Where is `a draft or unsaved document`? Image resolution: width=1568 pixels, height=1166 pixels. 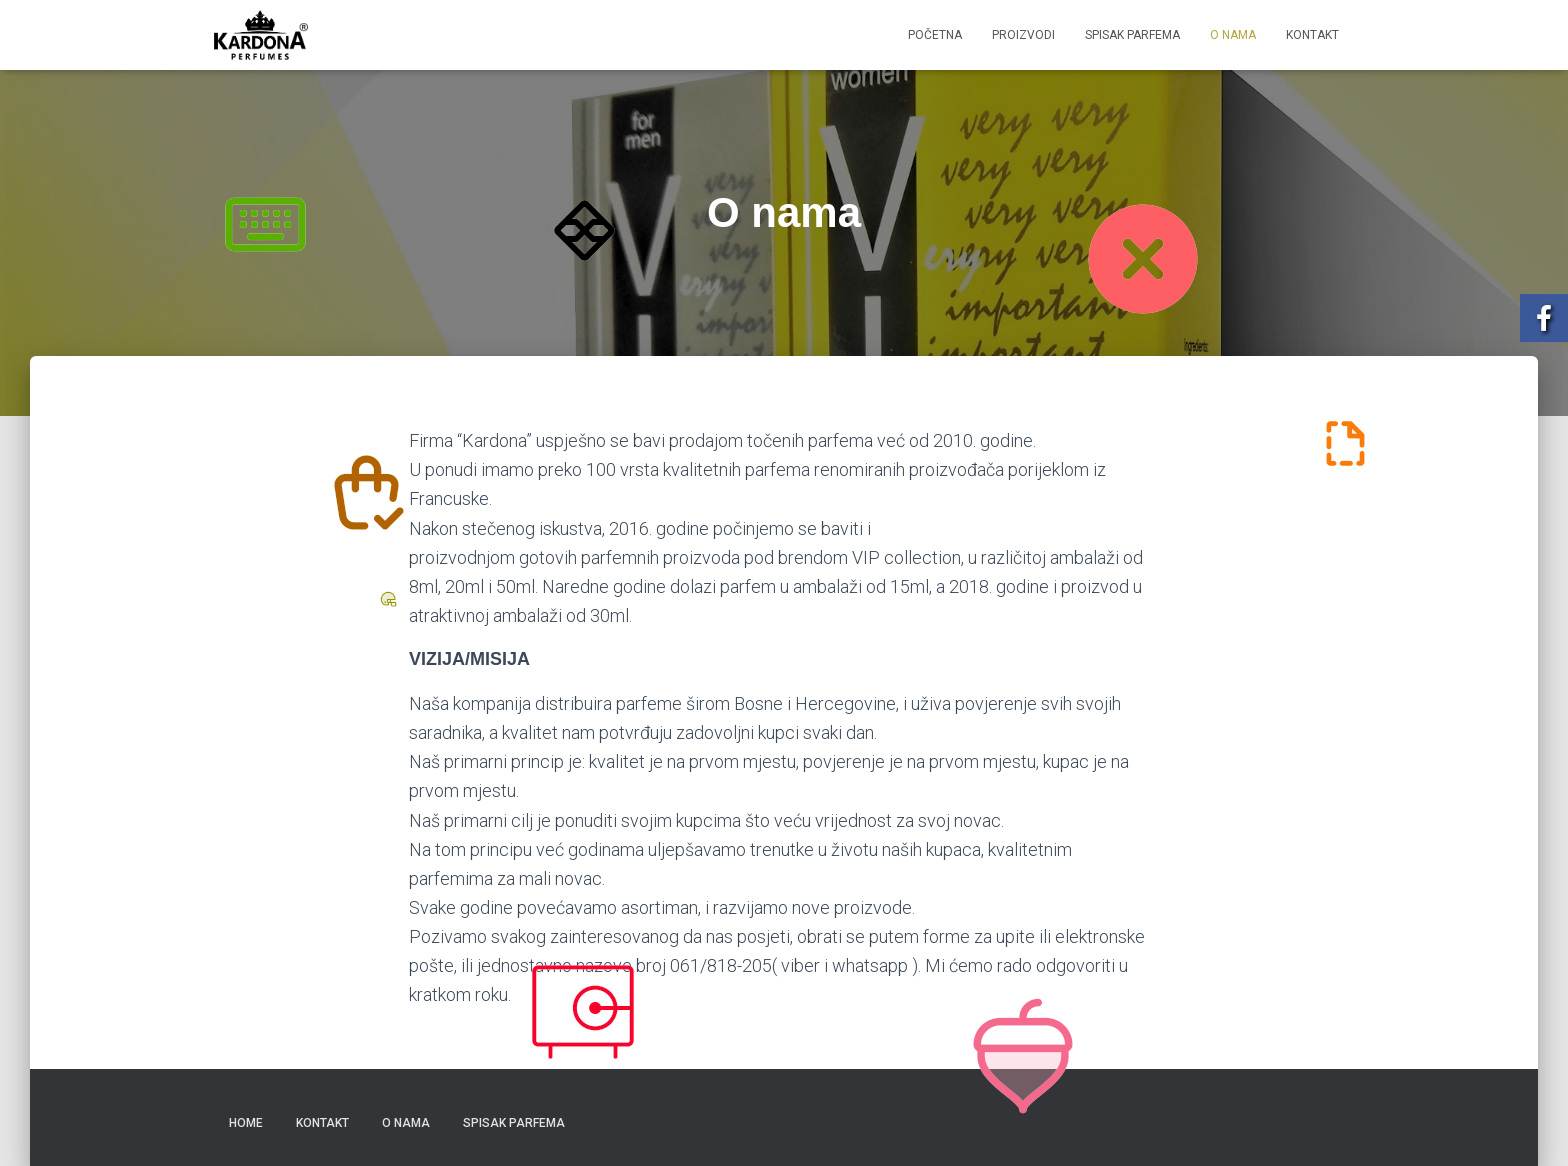
a draft or unsaved document is located at coordinates (1345, 443).